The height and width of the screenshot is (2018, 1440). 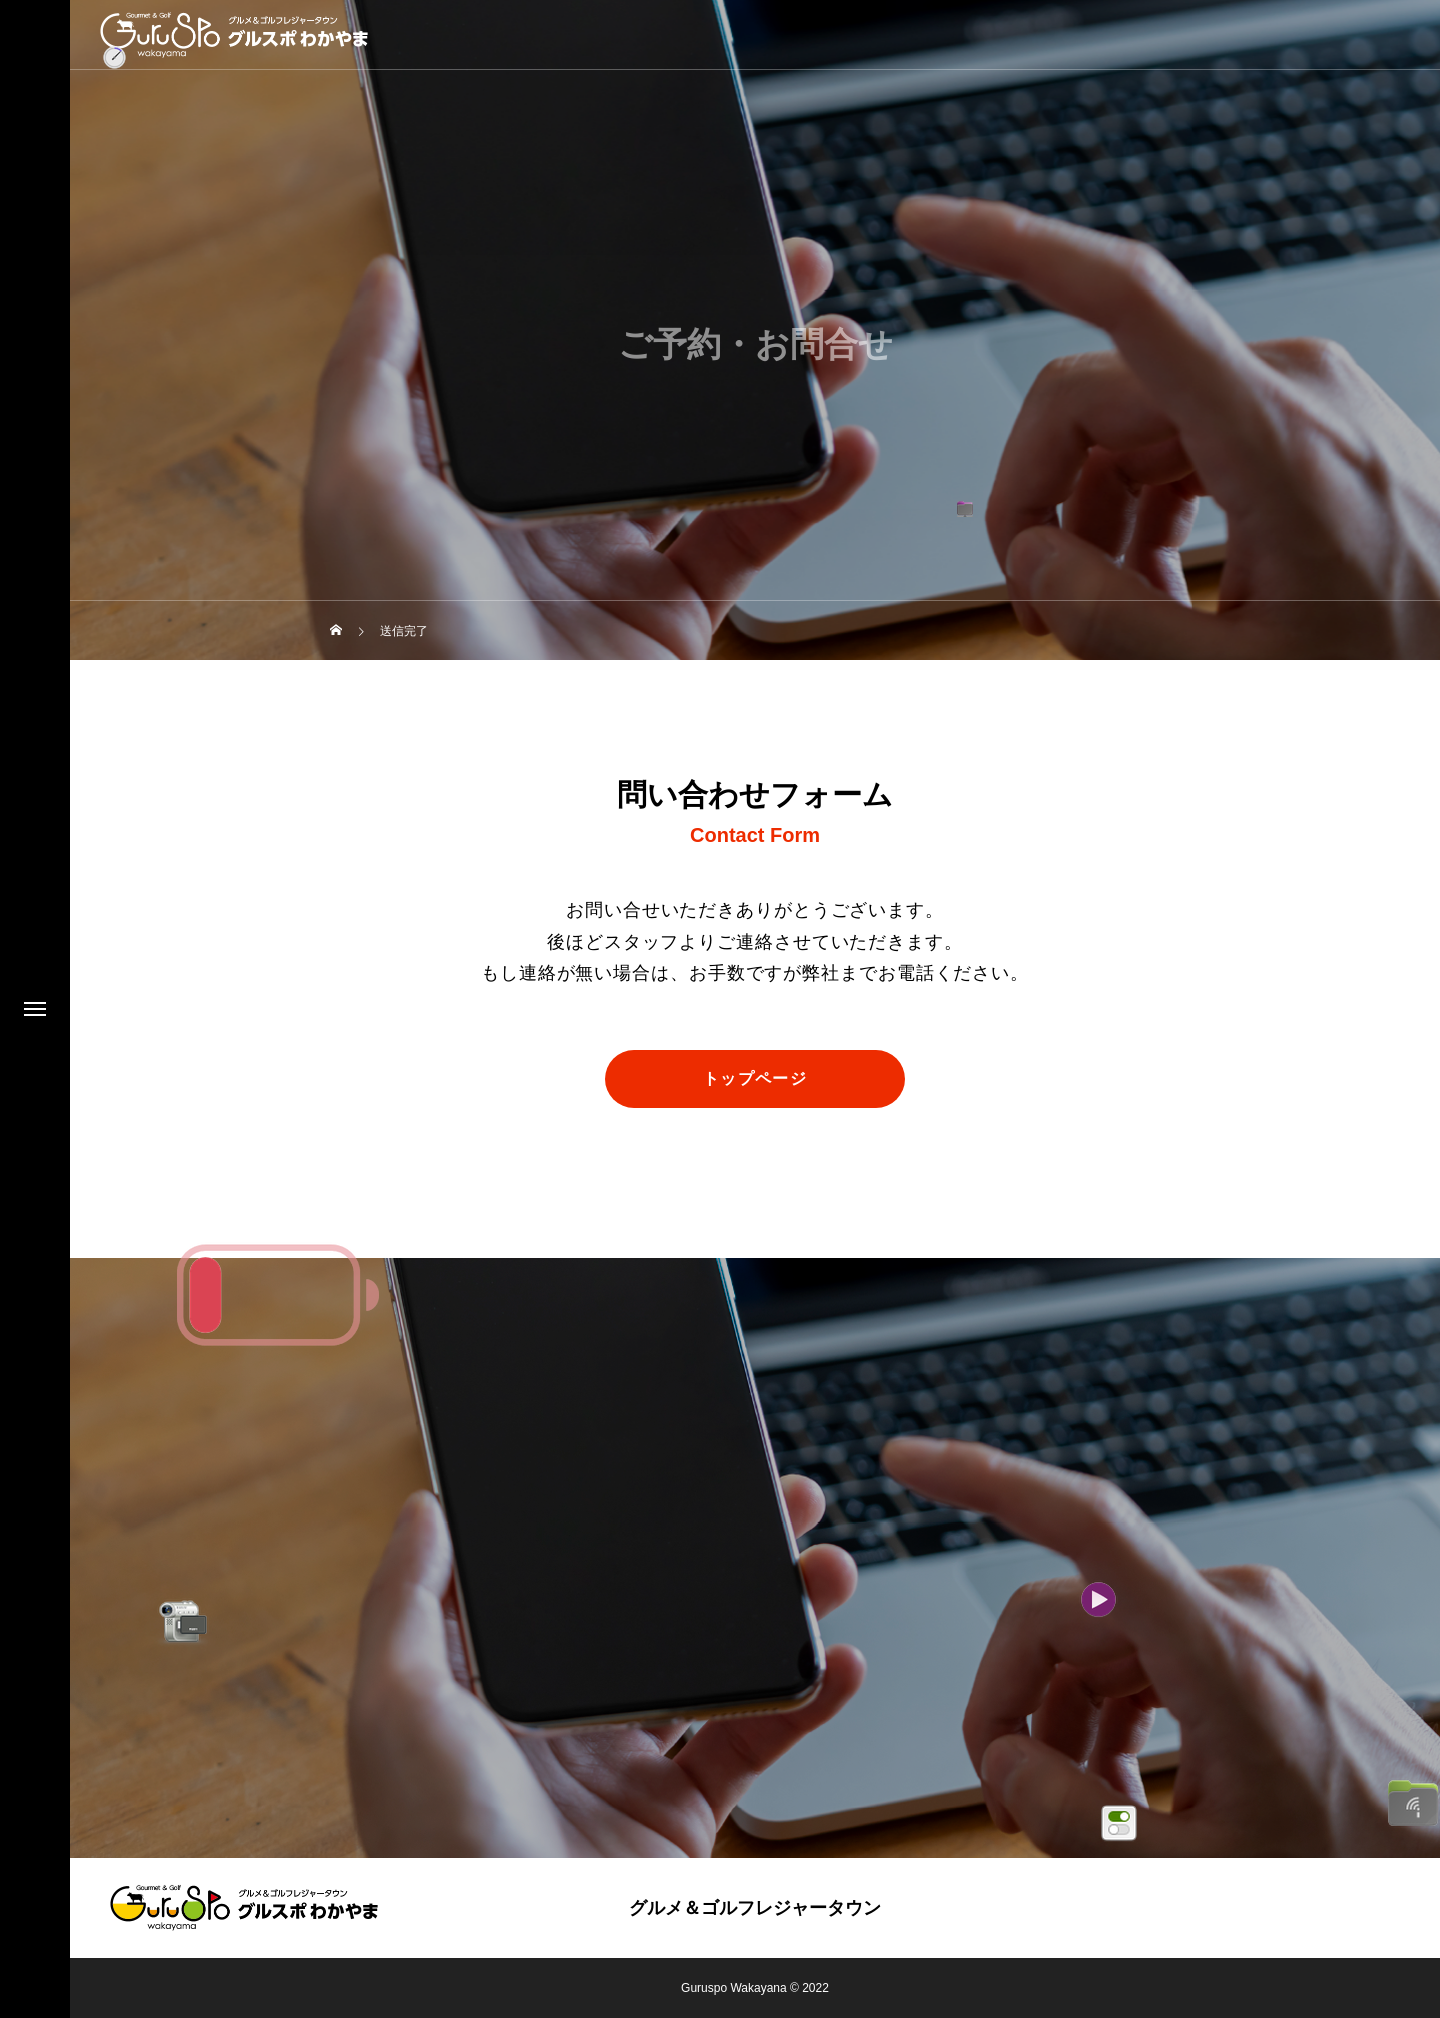 What do you see at coordinates (965, 509) in the screenshot?
I see `access remote or network folder` at bounding box center [965, 509].